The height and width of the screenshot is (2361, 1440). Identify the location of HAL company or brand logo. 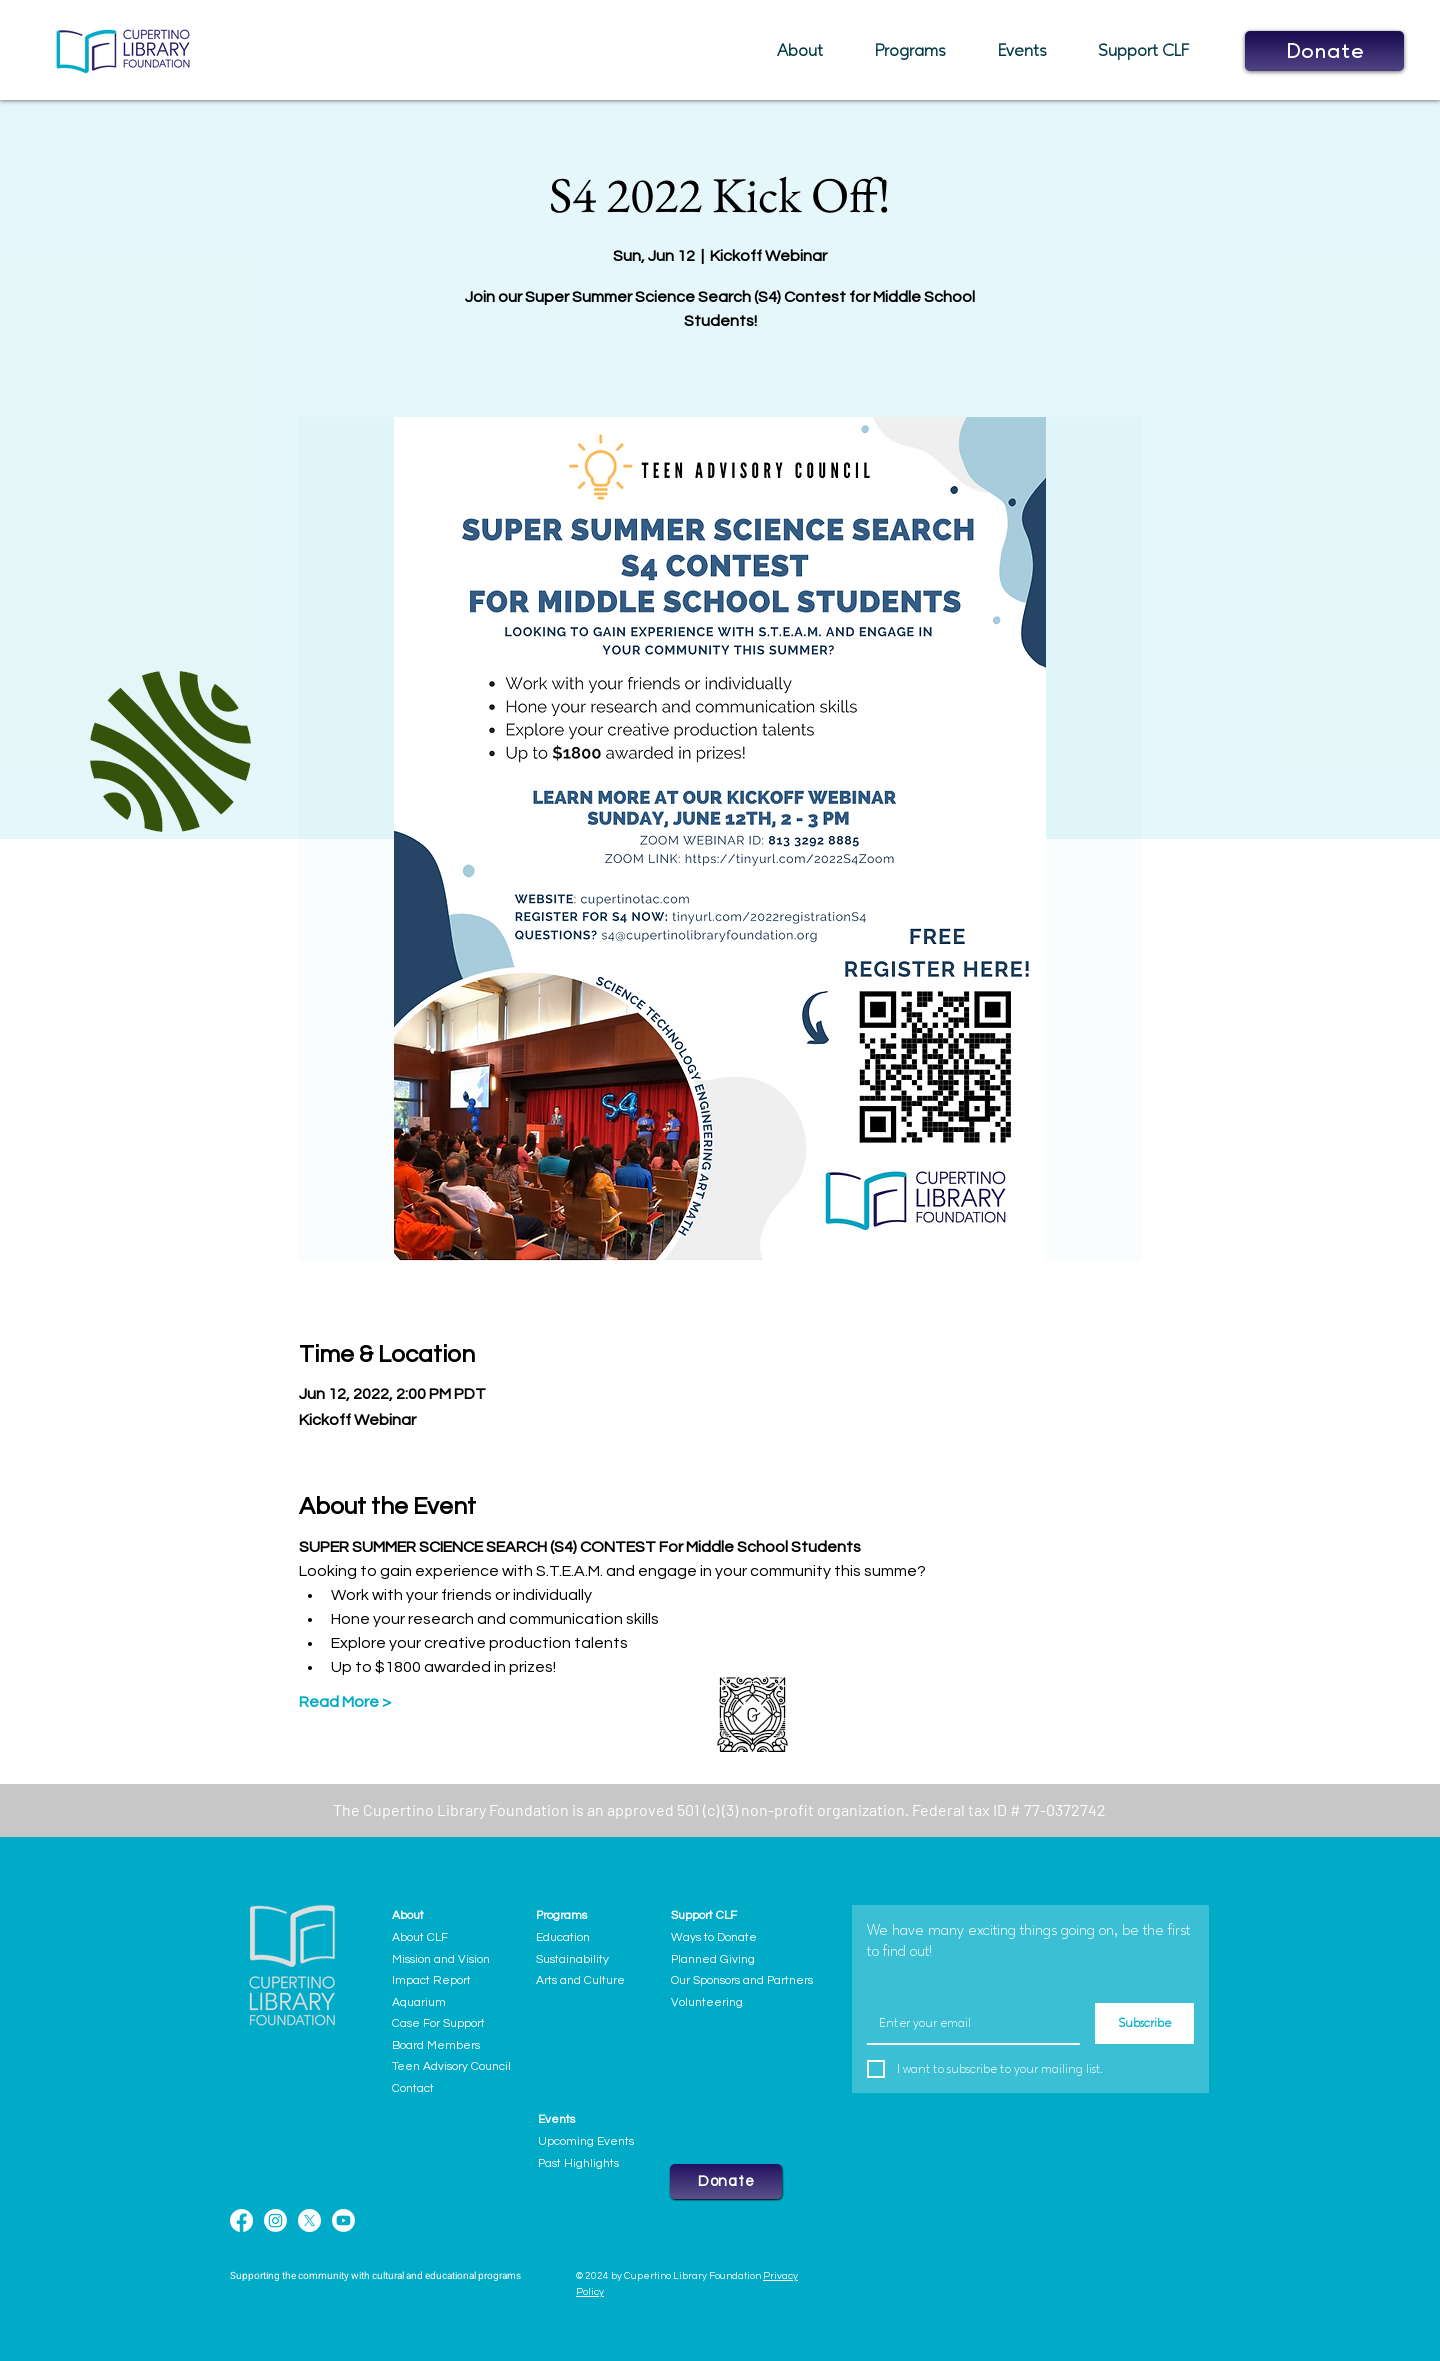
(170, 751).